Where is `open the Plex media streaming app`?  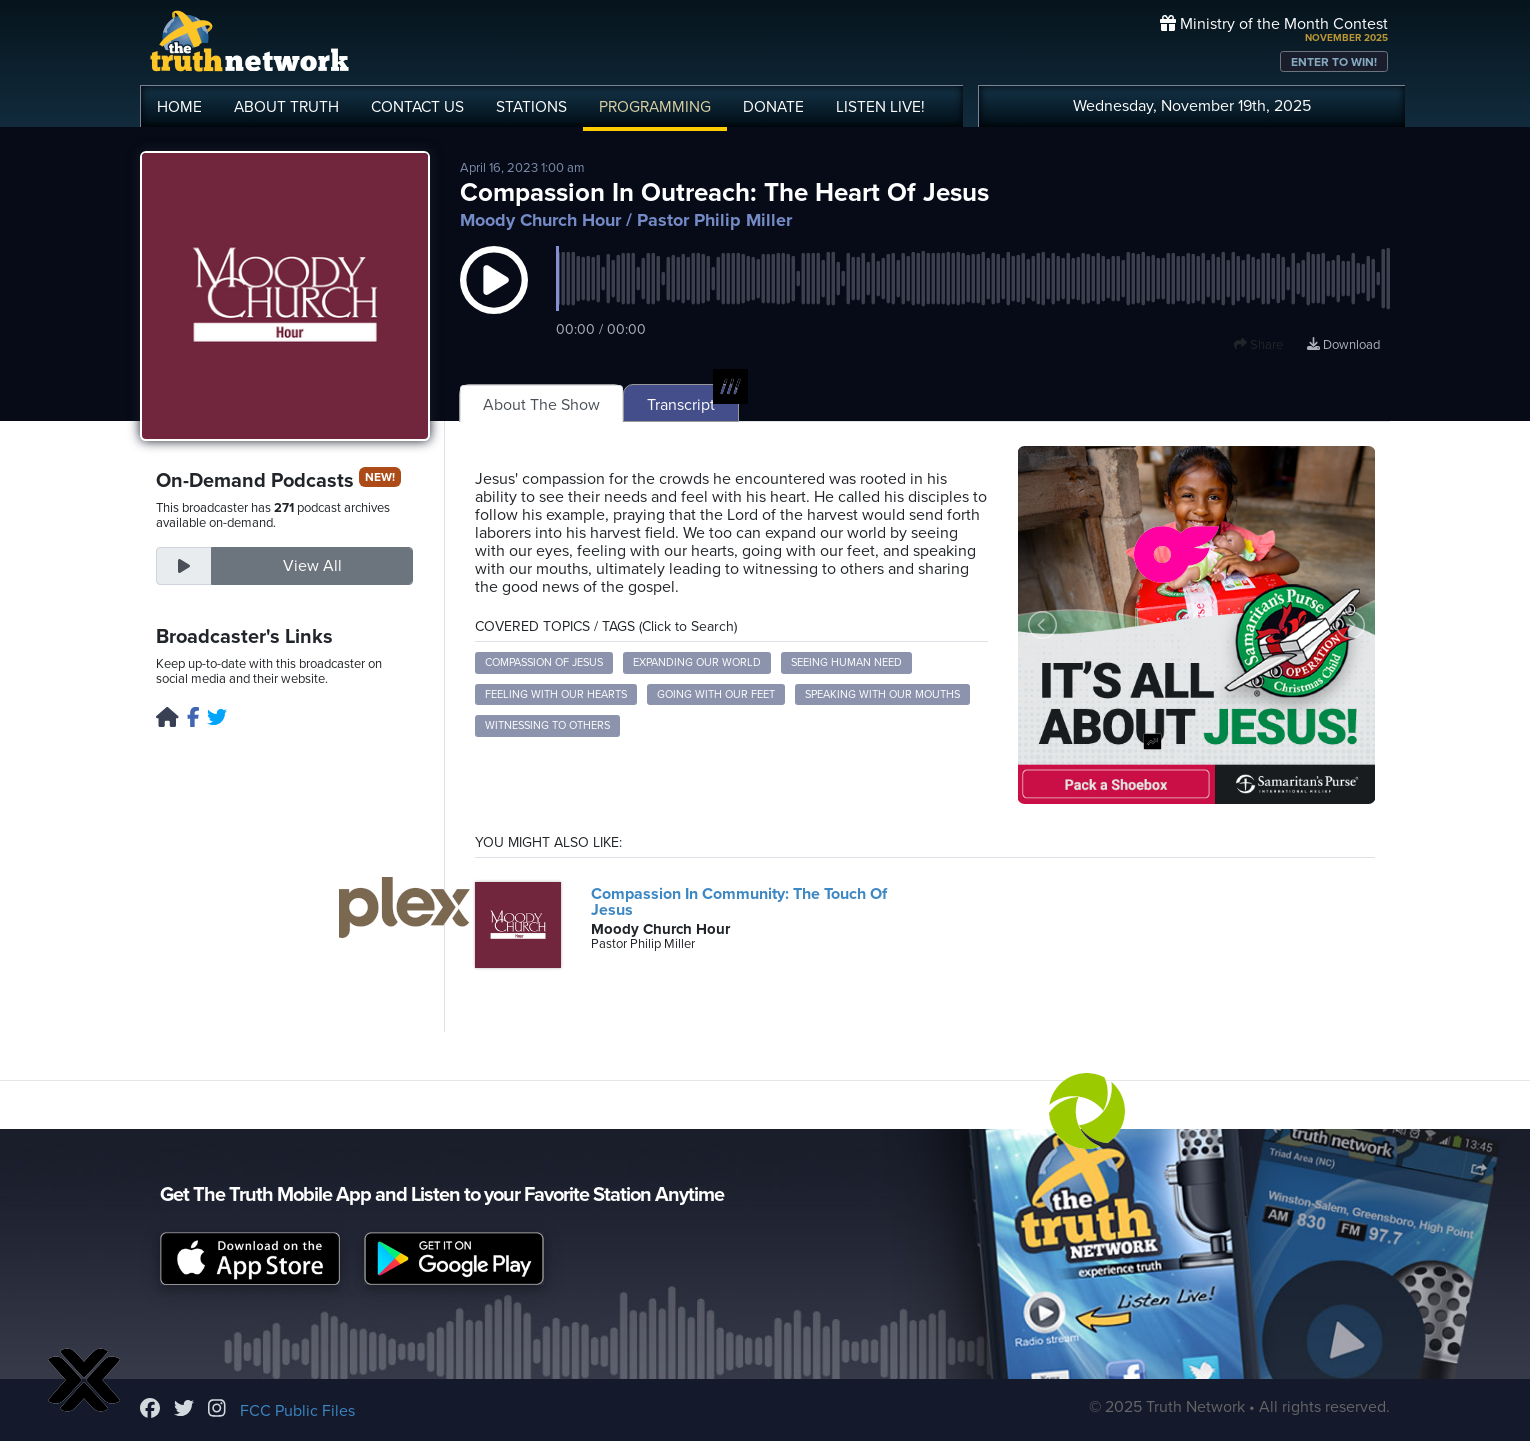 open the Plex media streaming app is located at coordinates (404, 907).